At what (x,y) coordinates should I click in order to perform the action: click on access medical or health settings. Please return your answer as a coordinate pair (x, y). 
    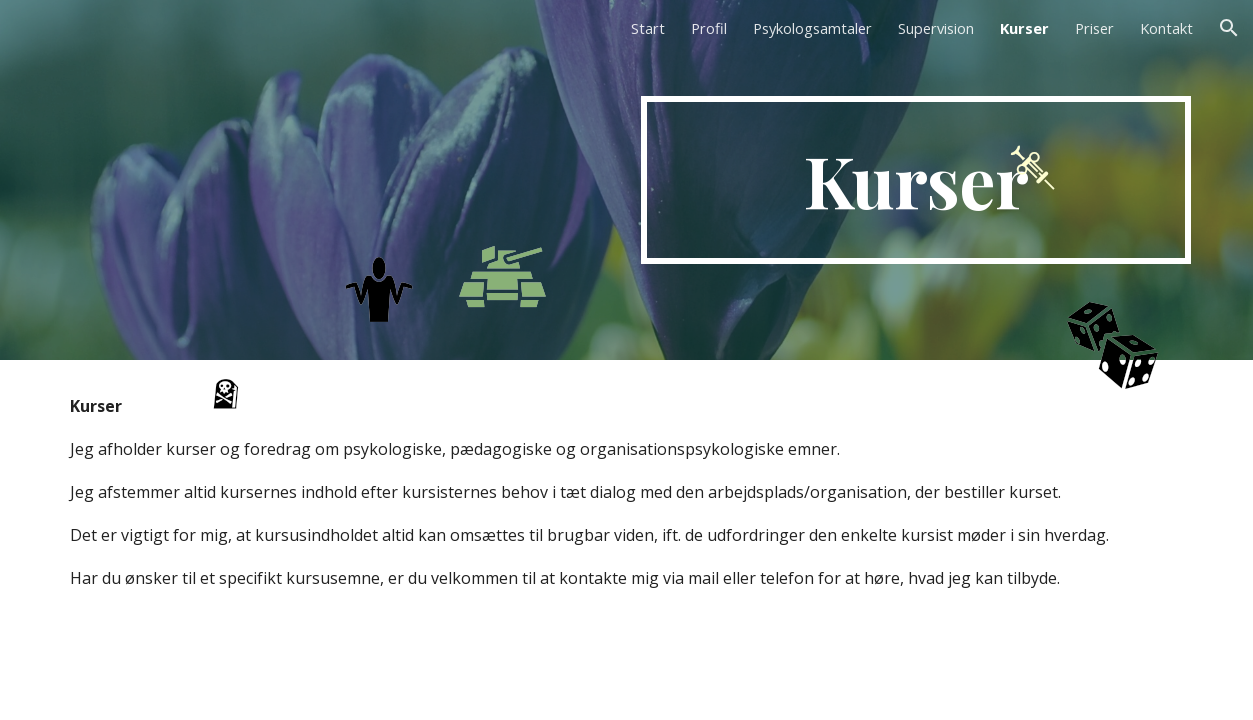
    Looking at the image, I should click on (1032, 167).